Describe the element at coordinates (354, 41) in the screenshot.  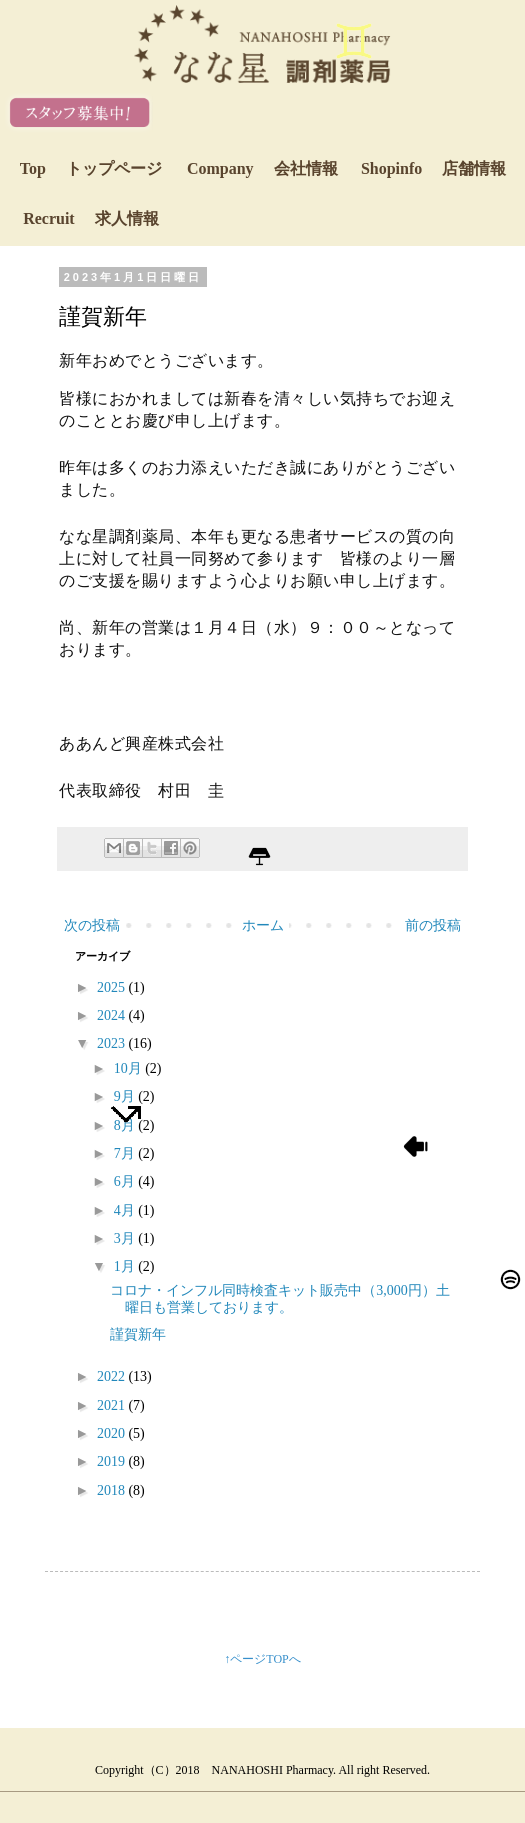
I see `gemini zodiac sign symbol` at that location.